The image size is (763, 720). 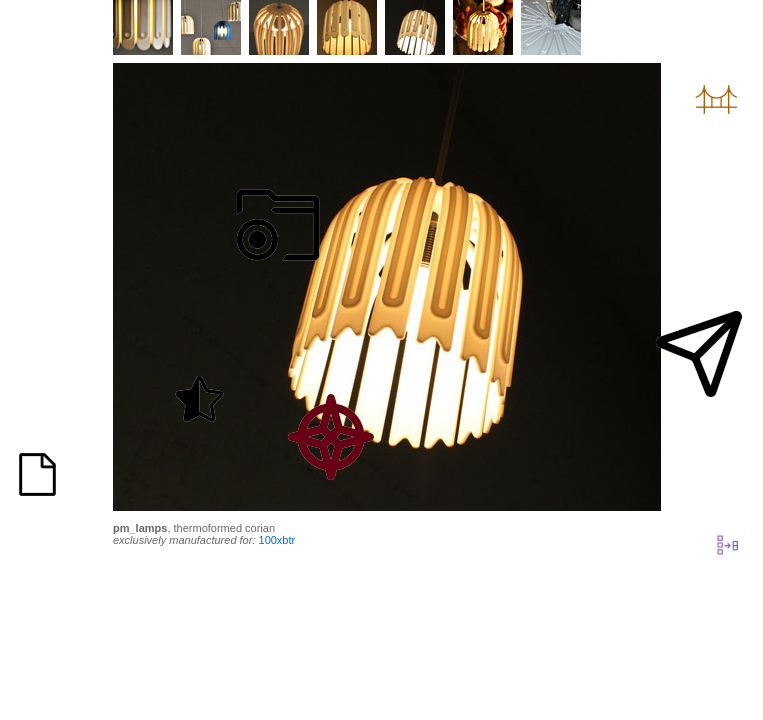 What do you see at coordinates (278, 225) in the screenshot?
I see `navigate to the root directory` at bounding box center [278, 225].